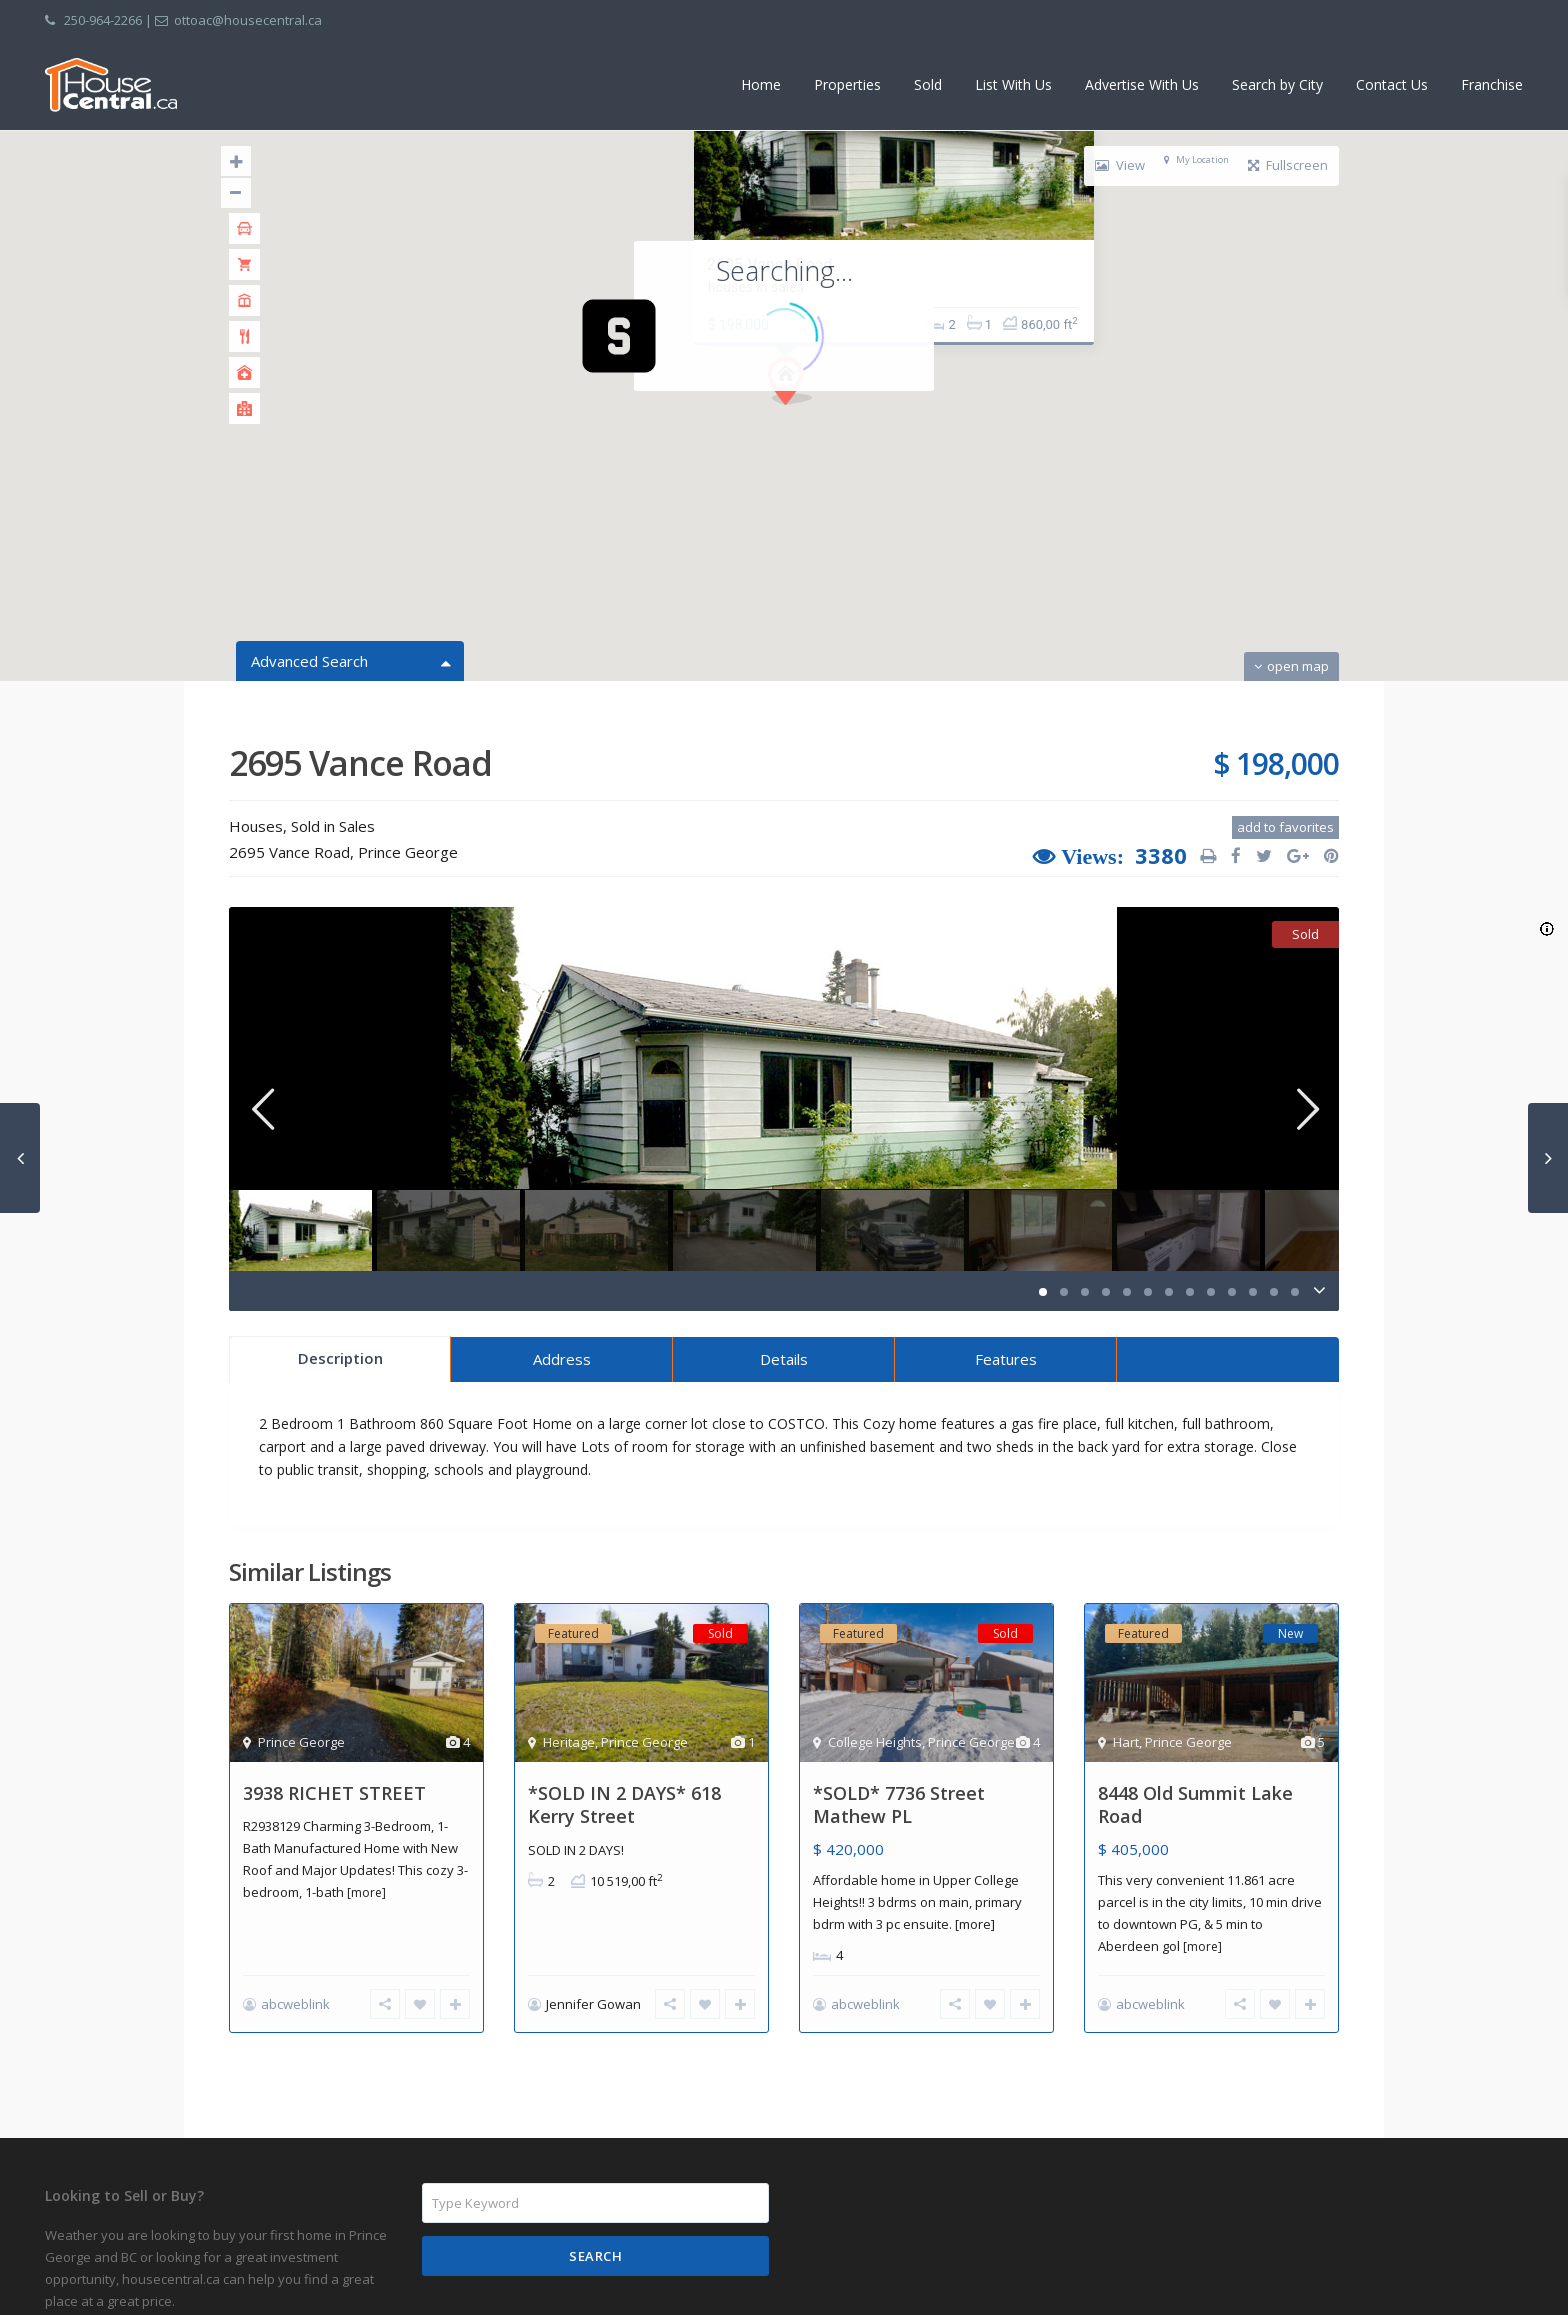  What do you see at coordinates (619, 336) in the screenshot?
I see `indicates a section or item labeled "S"` at bounding box center [619, 336].